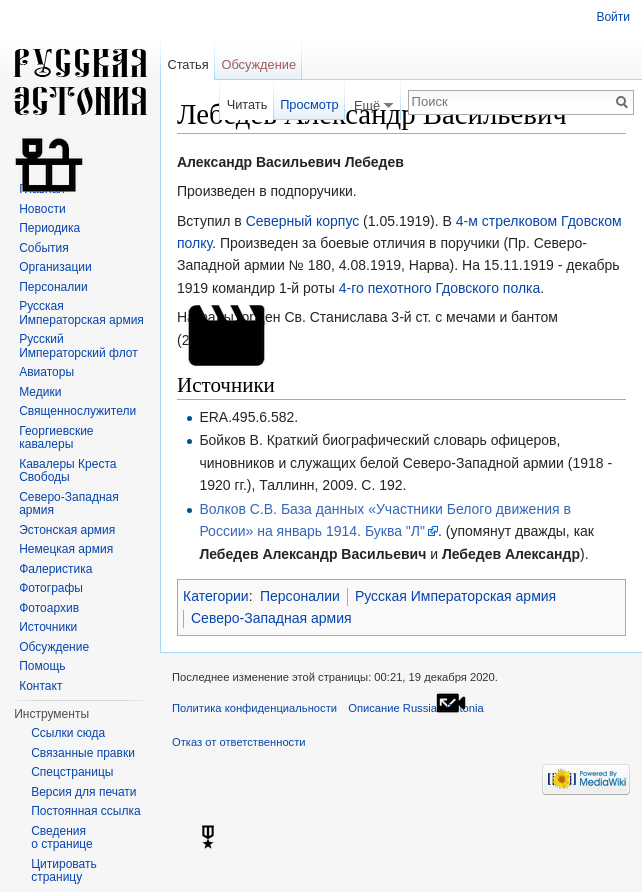 The width and height of the screenshot is (642, 892). What do you see at coordinates (226, 335) in the screenshot?
I see `access video or movie content` at bounding box center [226, 335].